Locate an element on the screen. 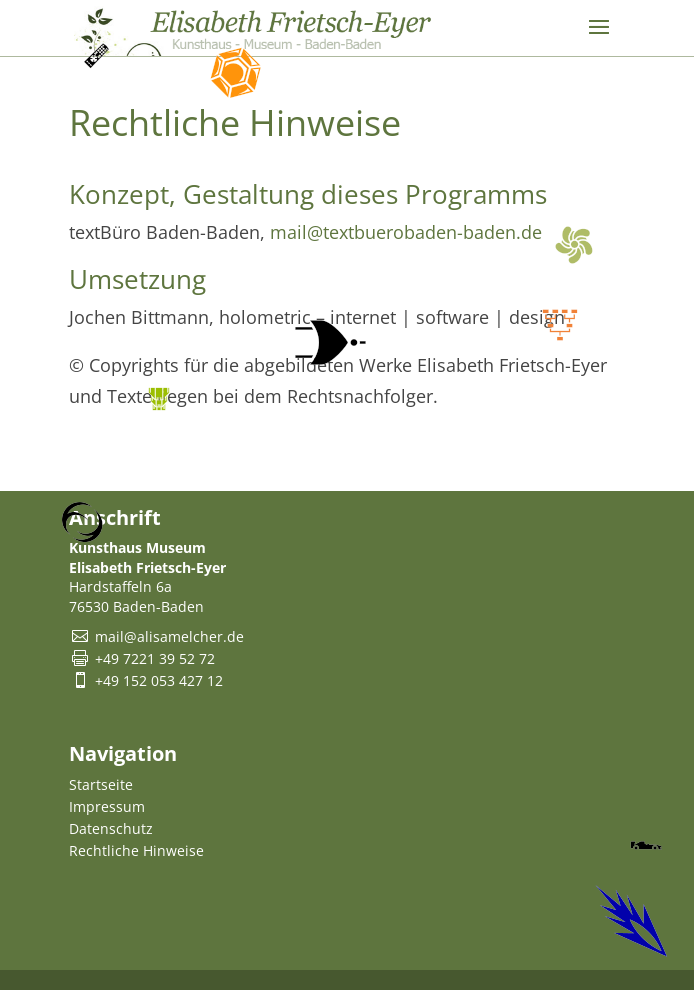 This screenshot has height=990, width=694. equip metal scale armor is located at coordinates (159, 399).